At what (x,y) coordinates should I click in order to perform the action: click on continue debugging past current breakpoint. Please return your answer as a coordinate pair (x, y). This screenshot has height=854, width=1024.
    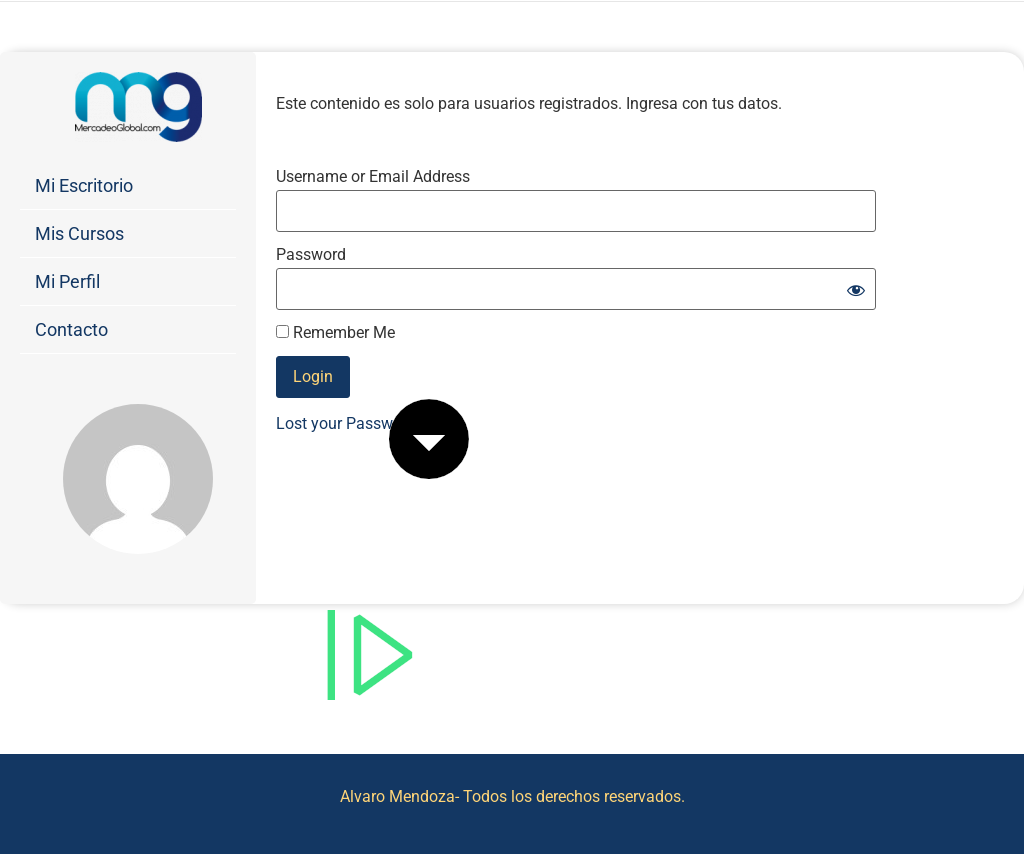
    Looking at the image, I should click on (365, 655).